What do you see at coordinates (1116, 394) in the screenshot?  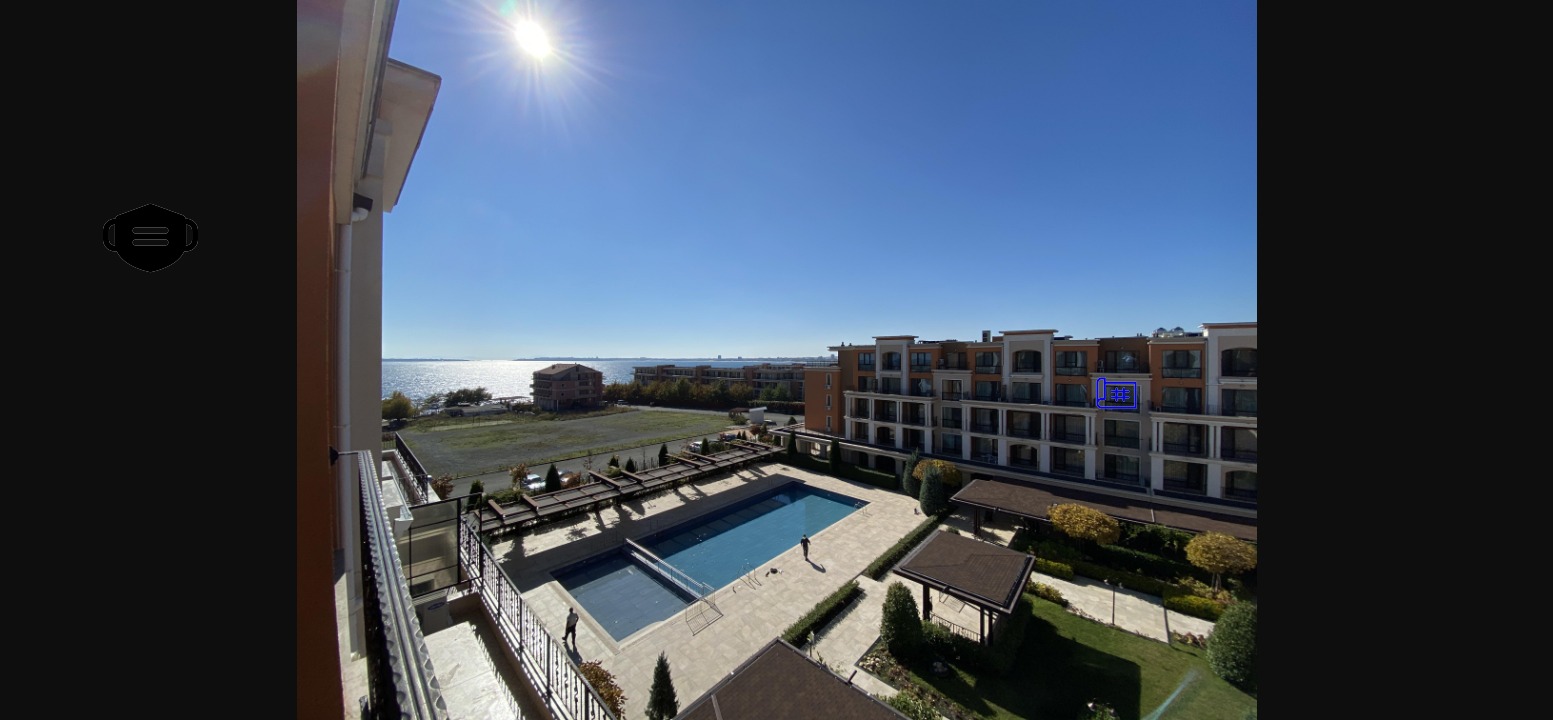 I see `view project blueprints or technical plans` at bounding box center [1116, 394].